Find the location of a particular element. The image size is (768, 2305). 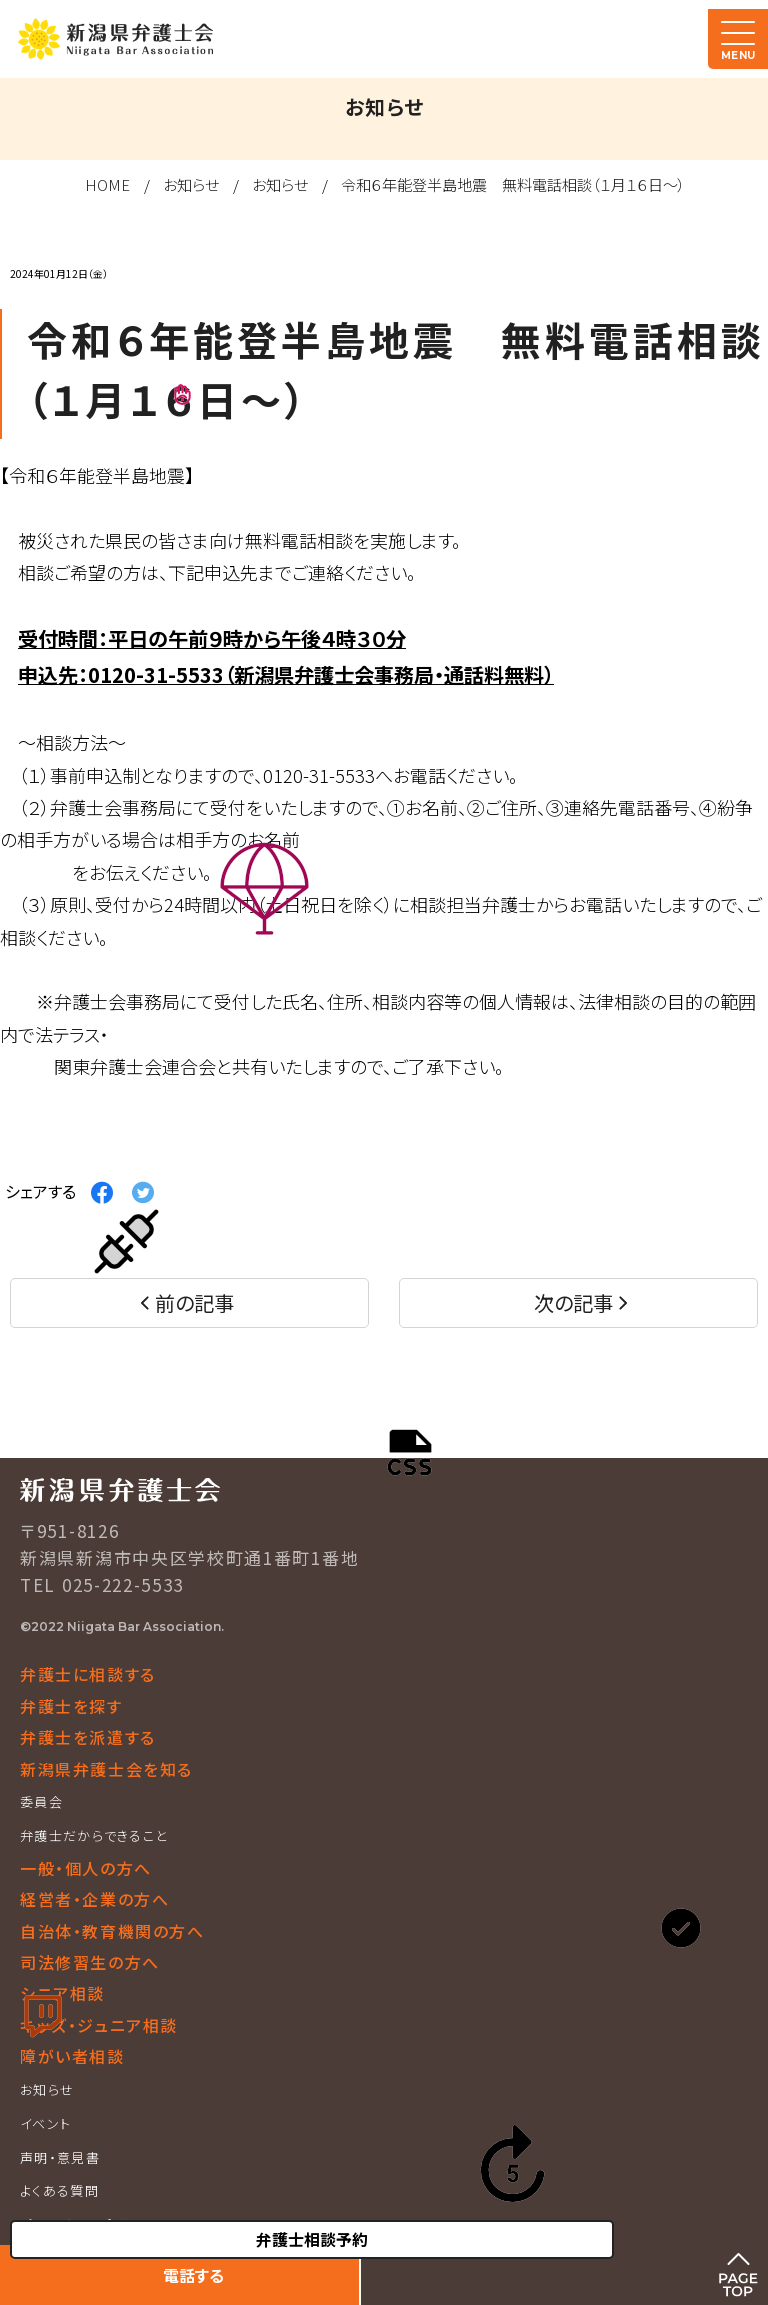

a CSS stylesheet file is located at coordinates (410, 1454).